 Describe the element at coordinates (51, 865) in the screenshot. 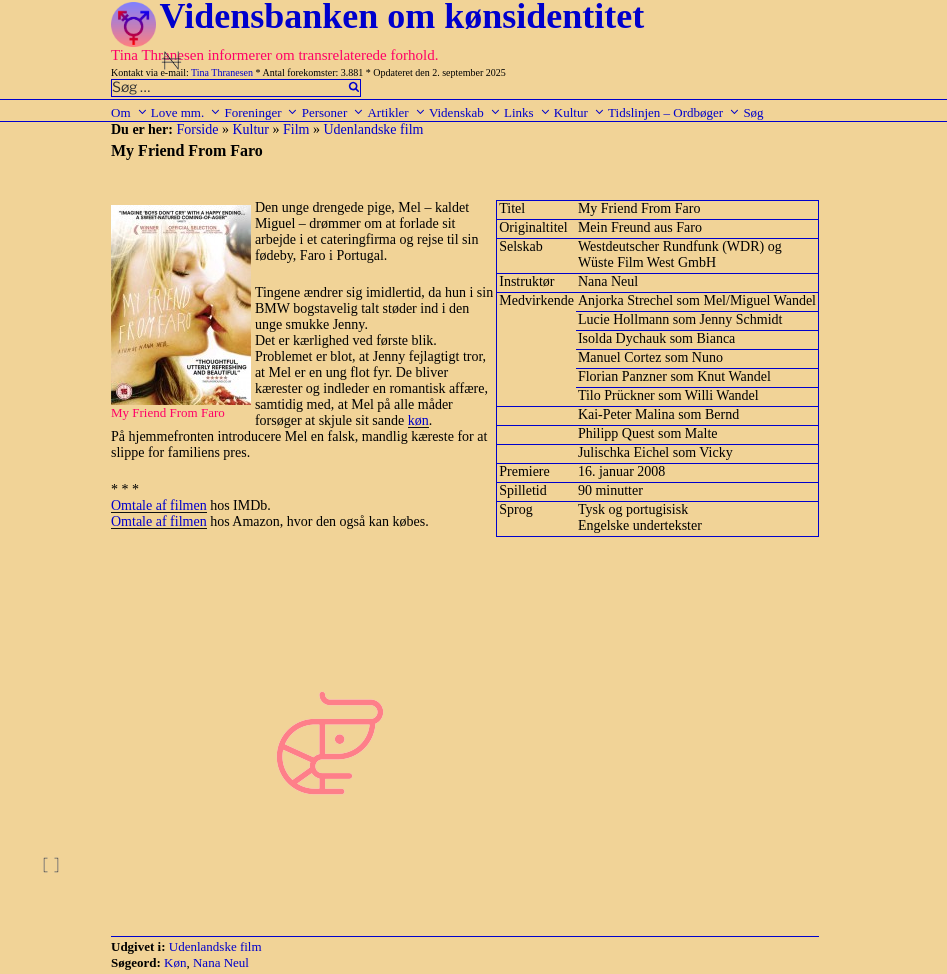

I see `insert code or text block` at that location.